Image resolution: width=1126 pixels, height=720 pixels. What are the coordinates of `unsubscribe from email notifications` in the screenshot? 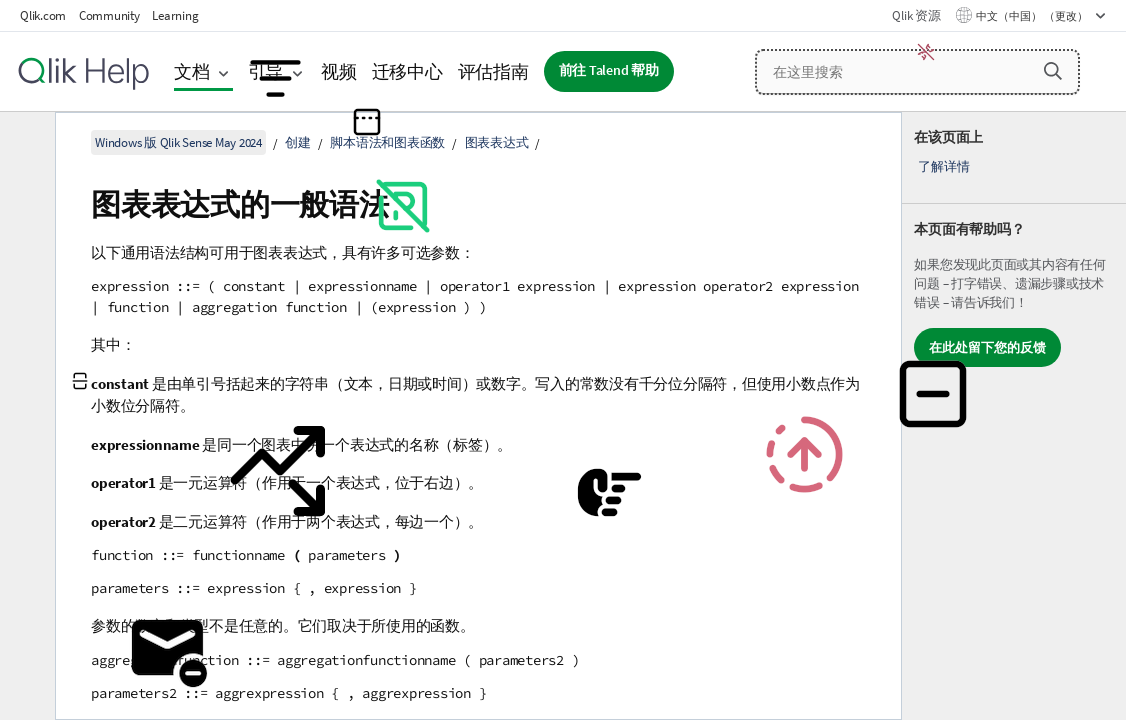 It's located at (167, 655).